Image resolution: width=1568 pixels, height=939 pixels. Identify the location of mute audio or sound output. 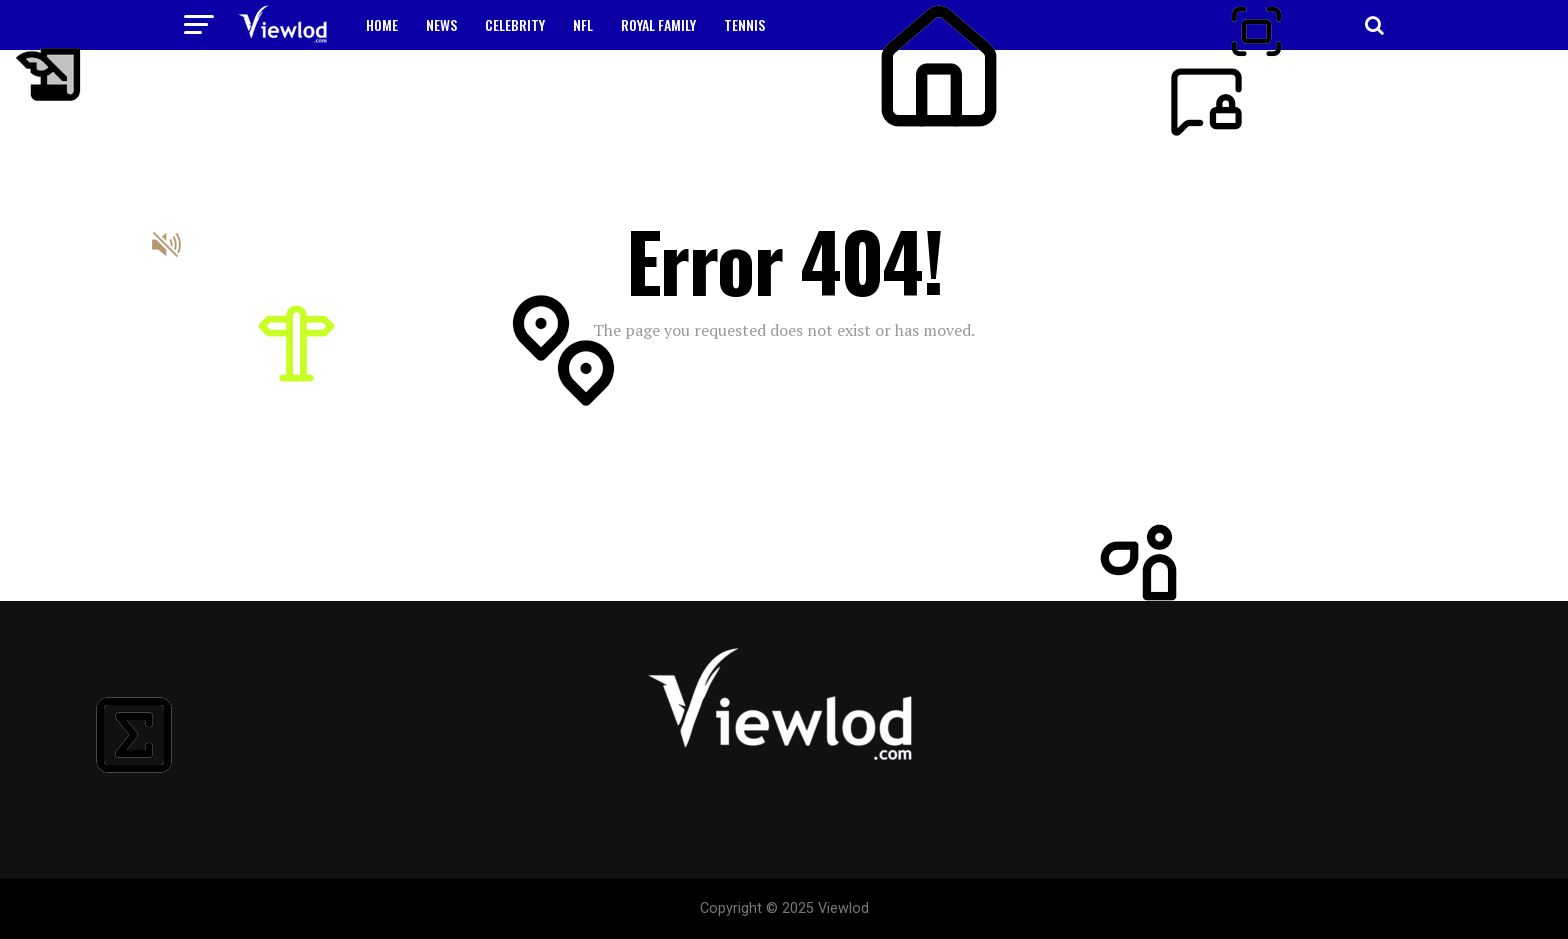
(166, 244).